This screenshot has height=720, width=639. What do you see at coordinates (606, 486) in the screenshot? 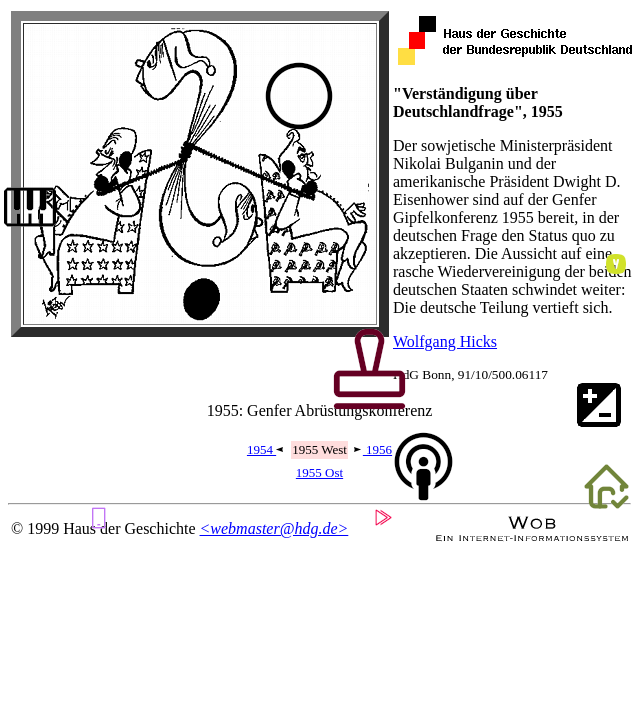
I see `home address verified or confirmed` at bounding box center [606, 486].